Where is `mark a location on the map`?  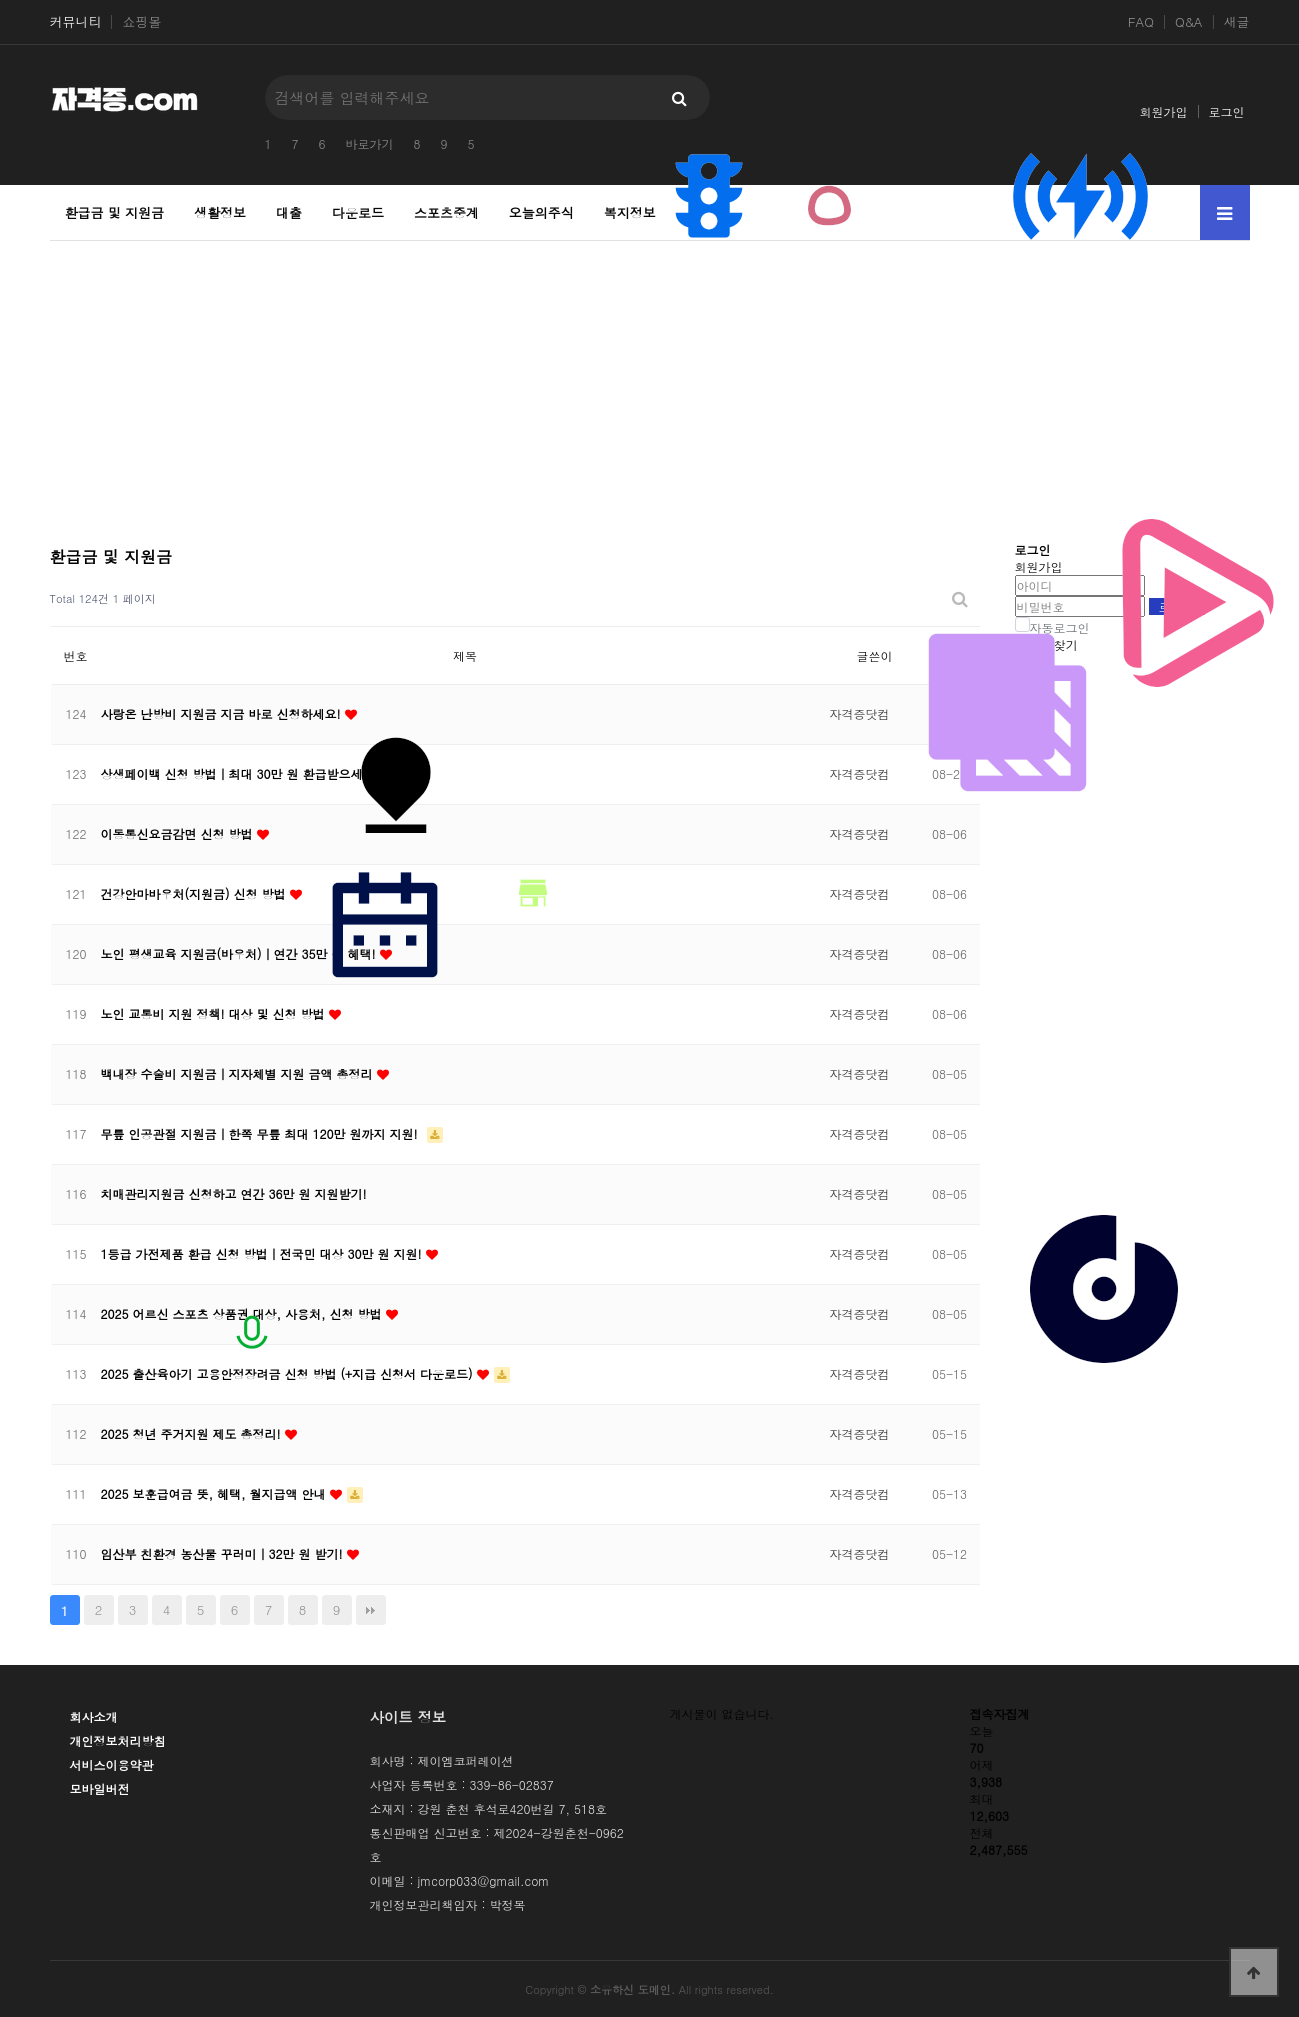
mark a location on the map is located at coordinates (396, 781).